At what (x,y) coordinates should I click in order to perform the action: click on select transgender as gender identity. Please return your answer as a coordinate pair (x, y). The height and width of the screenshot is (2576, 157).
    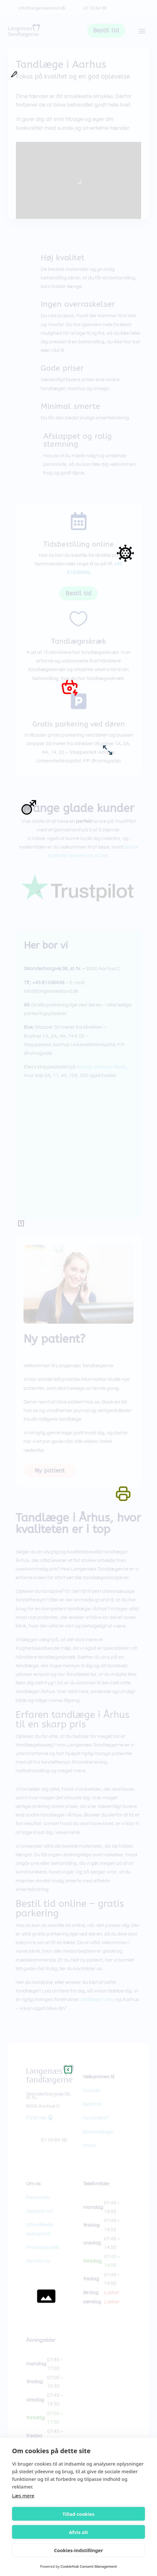
    Looking at the image, I should click on (29, 807).